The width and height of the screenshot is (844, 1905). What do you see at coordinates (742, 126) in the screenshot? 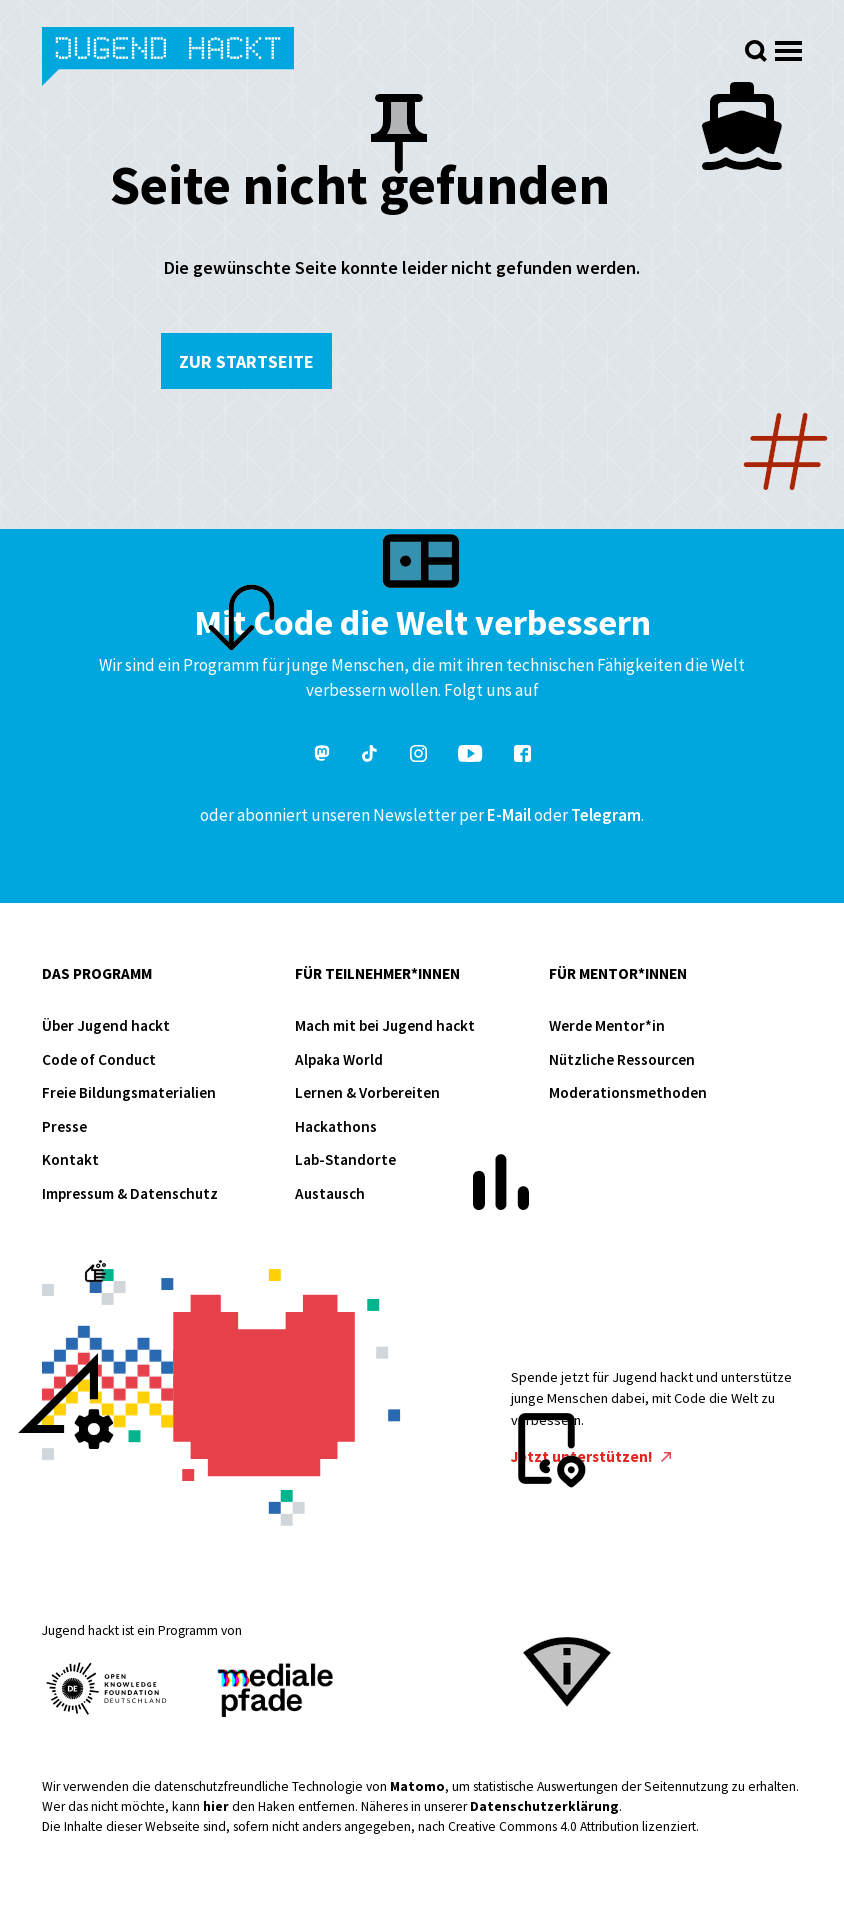
I see `get directions by ferry or boat` at bounding box center [742, 126].